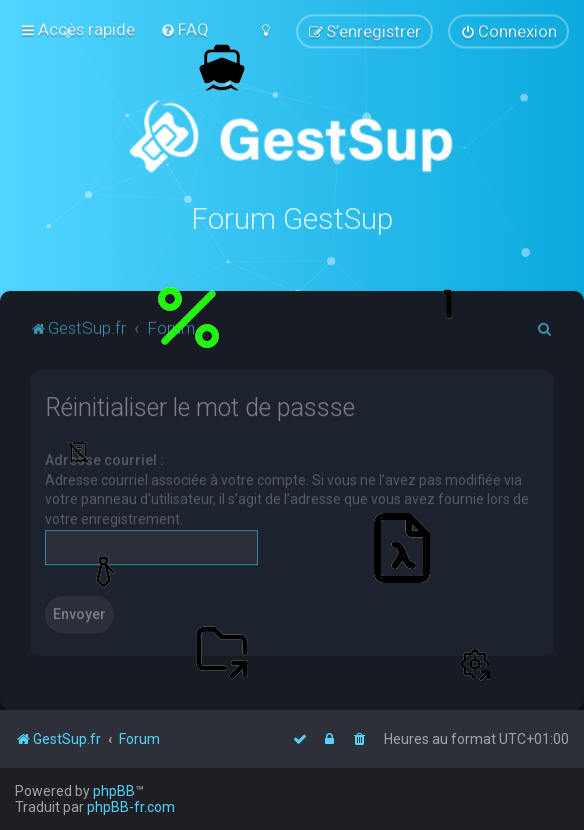  What do you see at coordinates (103, 571) in the screenshot?
I see `view formal dress code requirements` at bounding box center [103, 571].